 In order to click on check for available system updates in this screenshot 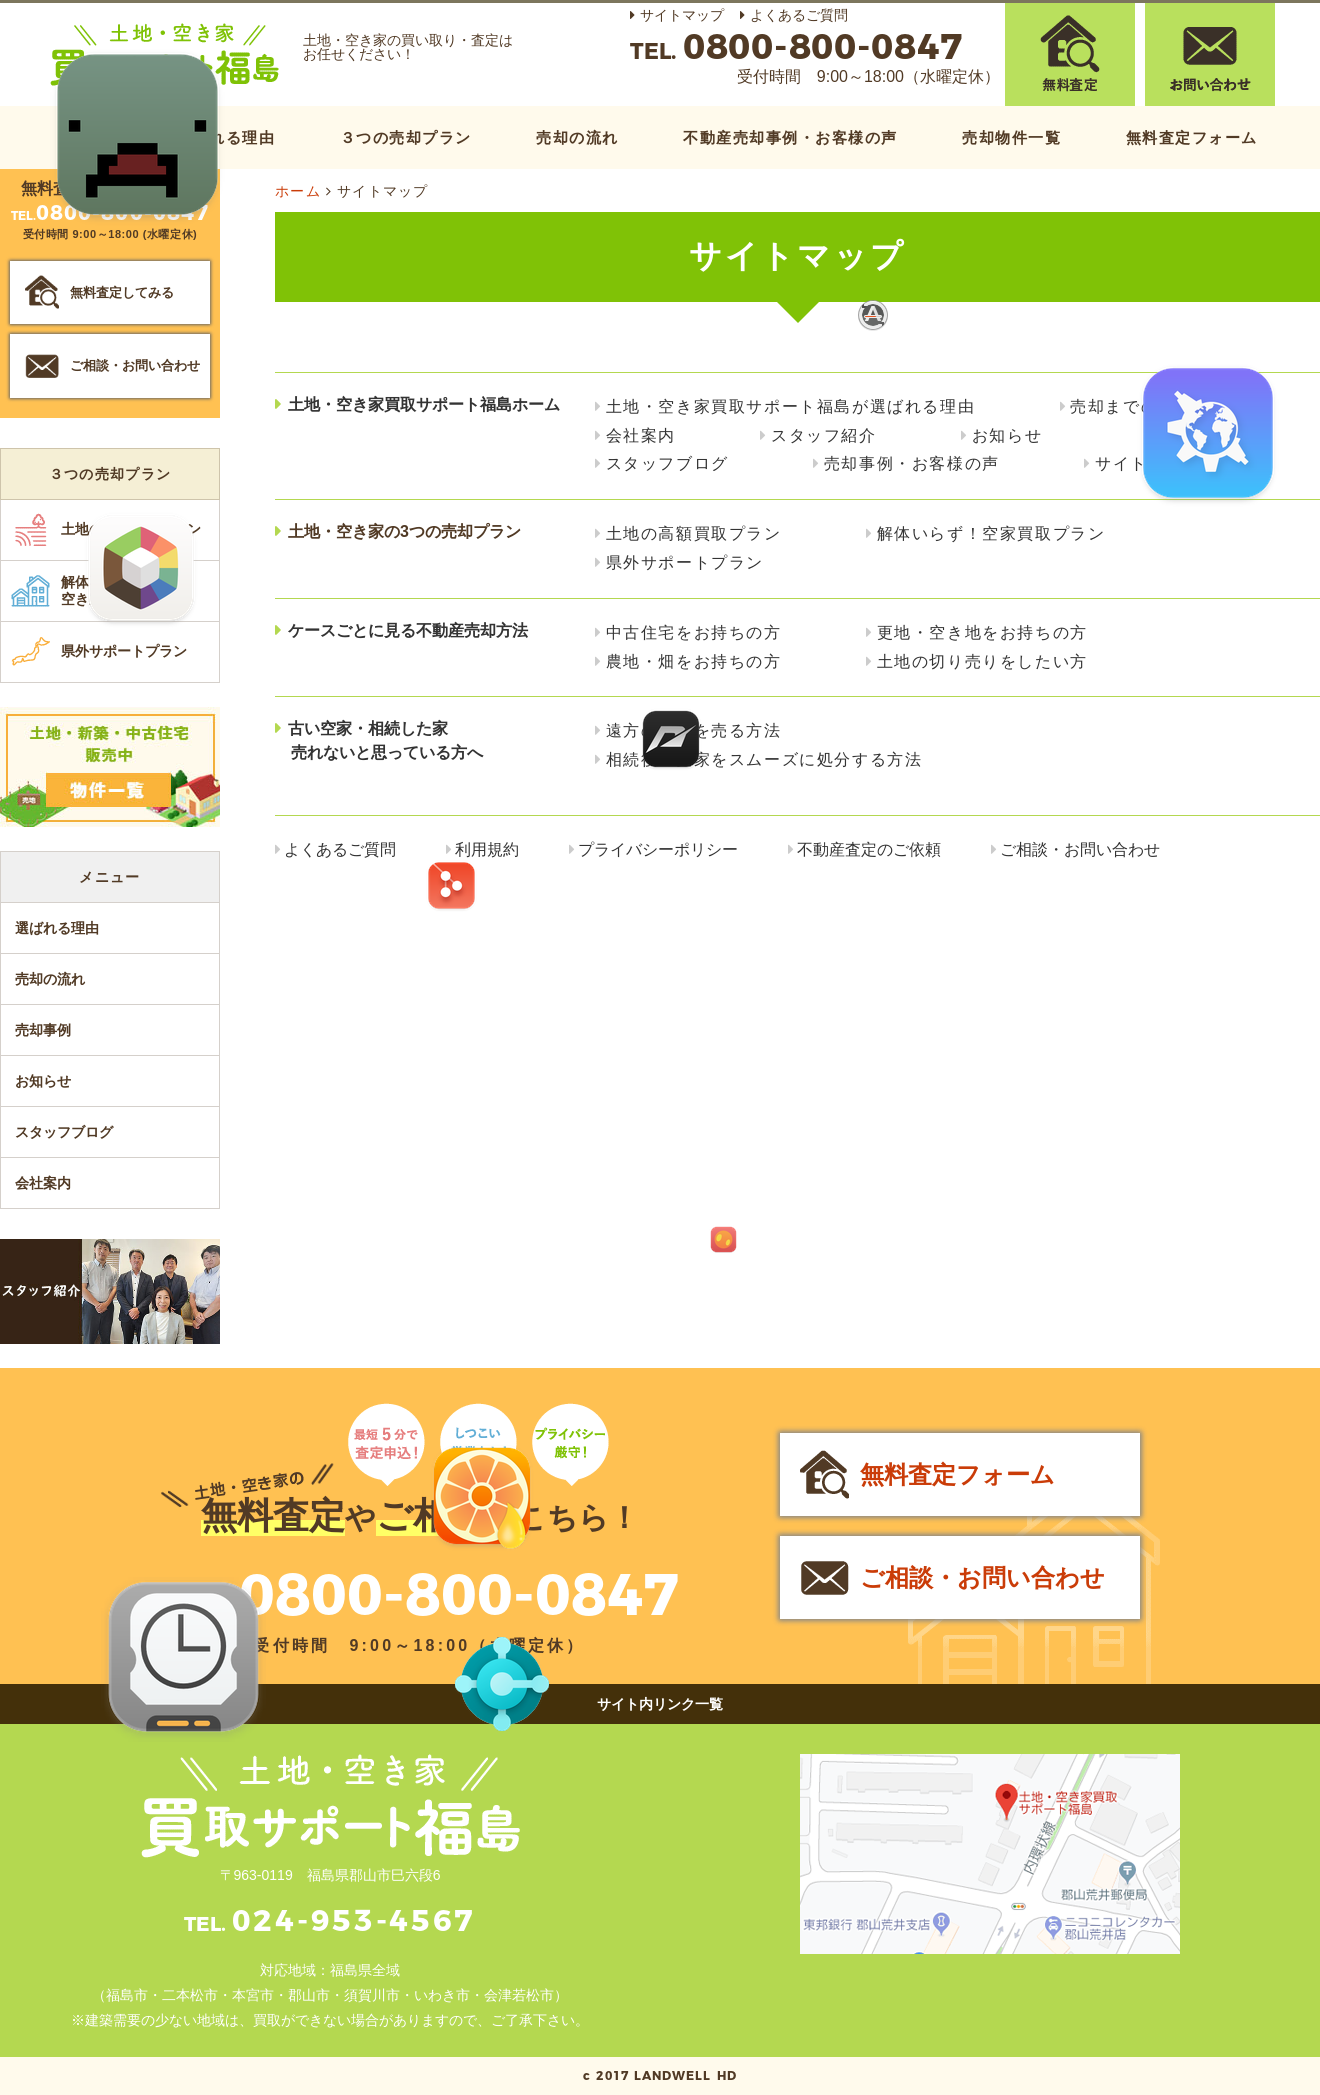, I will do `click(873, 315)`.